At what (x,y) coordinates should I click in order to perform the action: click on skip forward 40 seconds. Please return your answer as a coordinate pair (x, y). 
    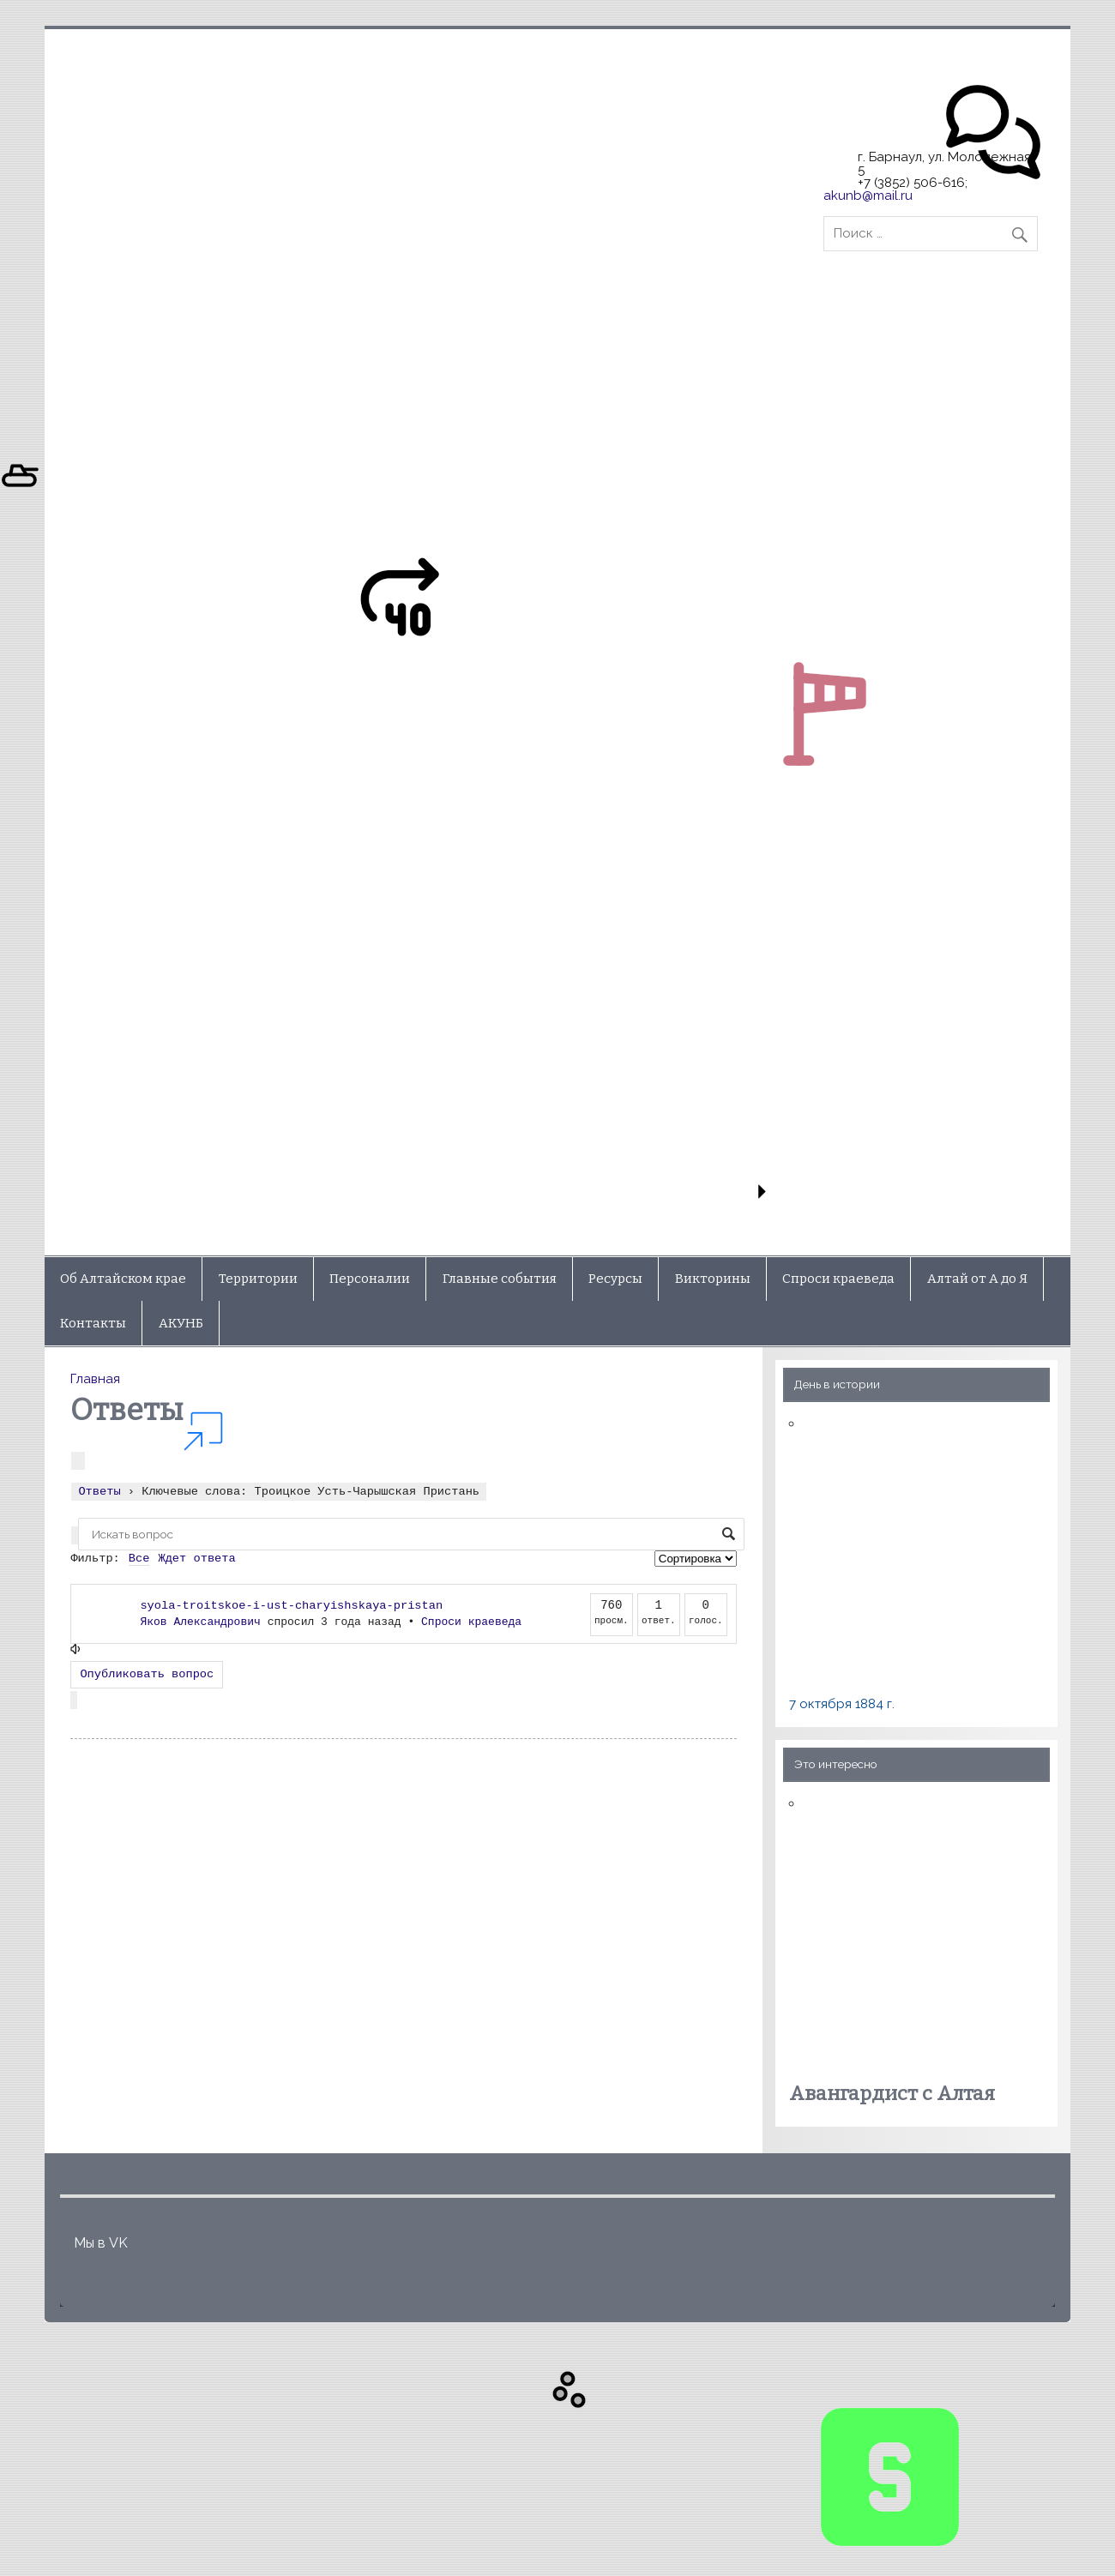
    Looking at the image, I should click on (401, 599).